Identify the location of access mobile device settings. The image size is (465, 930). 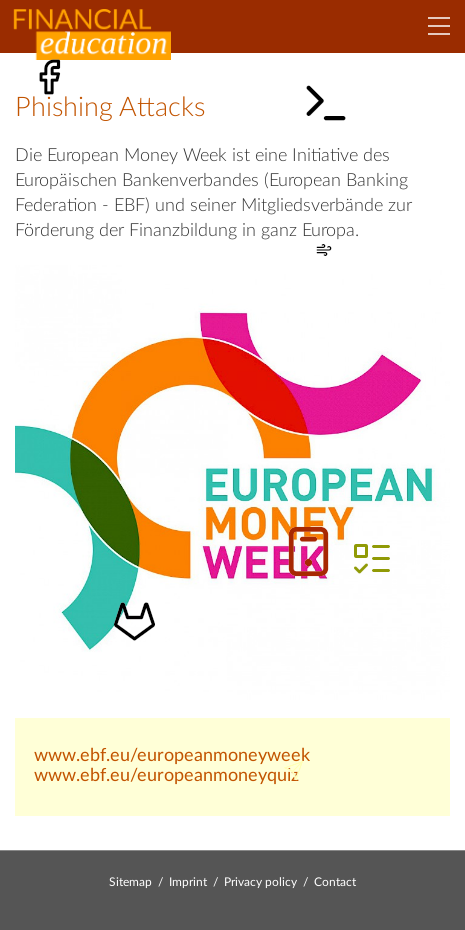
(308, 551).